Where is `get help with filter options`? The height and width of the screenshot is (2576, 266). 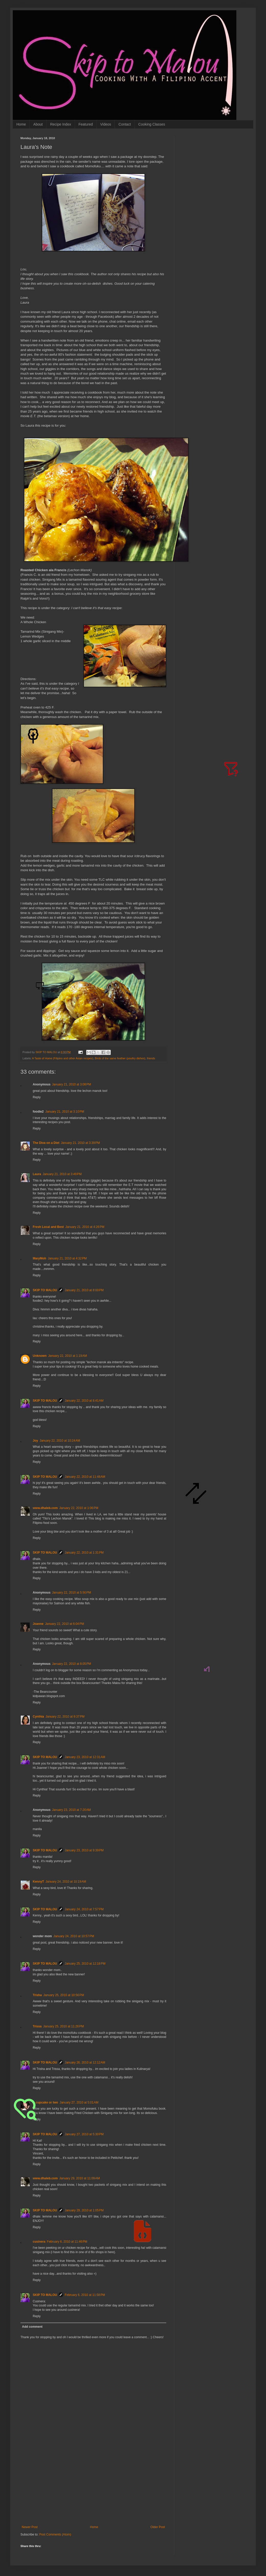
get help with filter options is located at coordinates (231, 768).